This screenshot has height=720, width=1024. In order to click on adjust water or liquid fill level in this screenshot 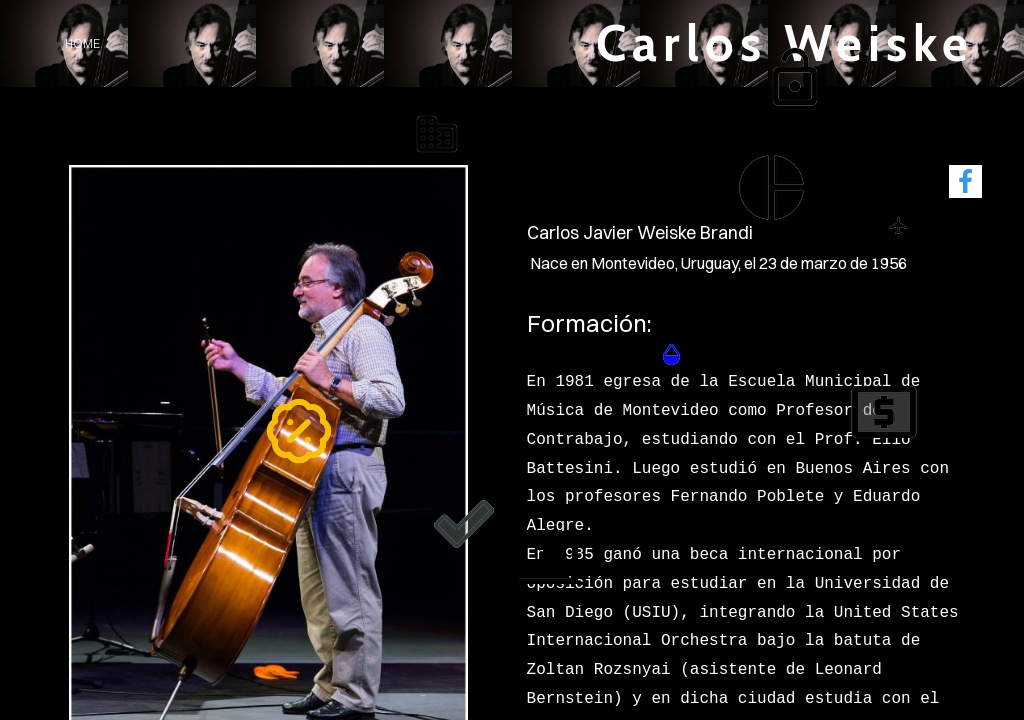, I will do `click(671, 354)`.